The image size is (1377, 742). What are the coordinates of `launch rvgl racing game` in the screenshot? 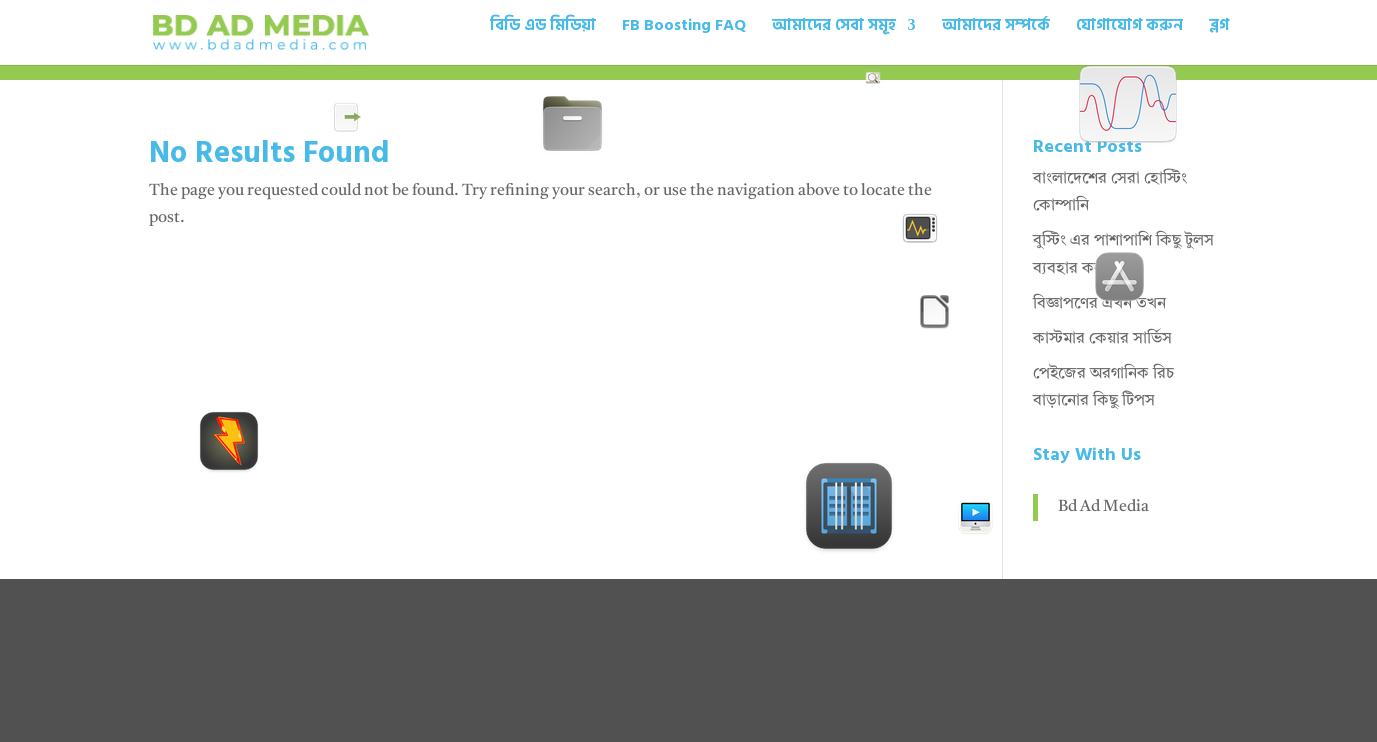 It's located at (229, 441).